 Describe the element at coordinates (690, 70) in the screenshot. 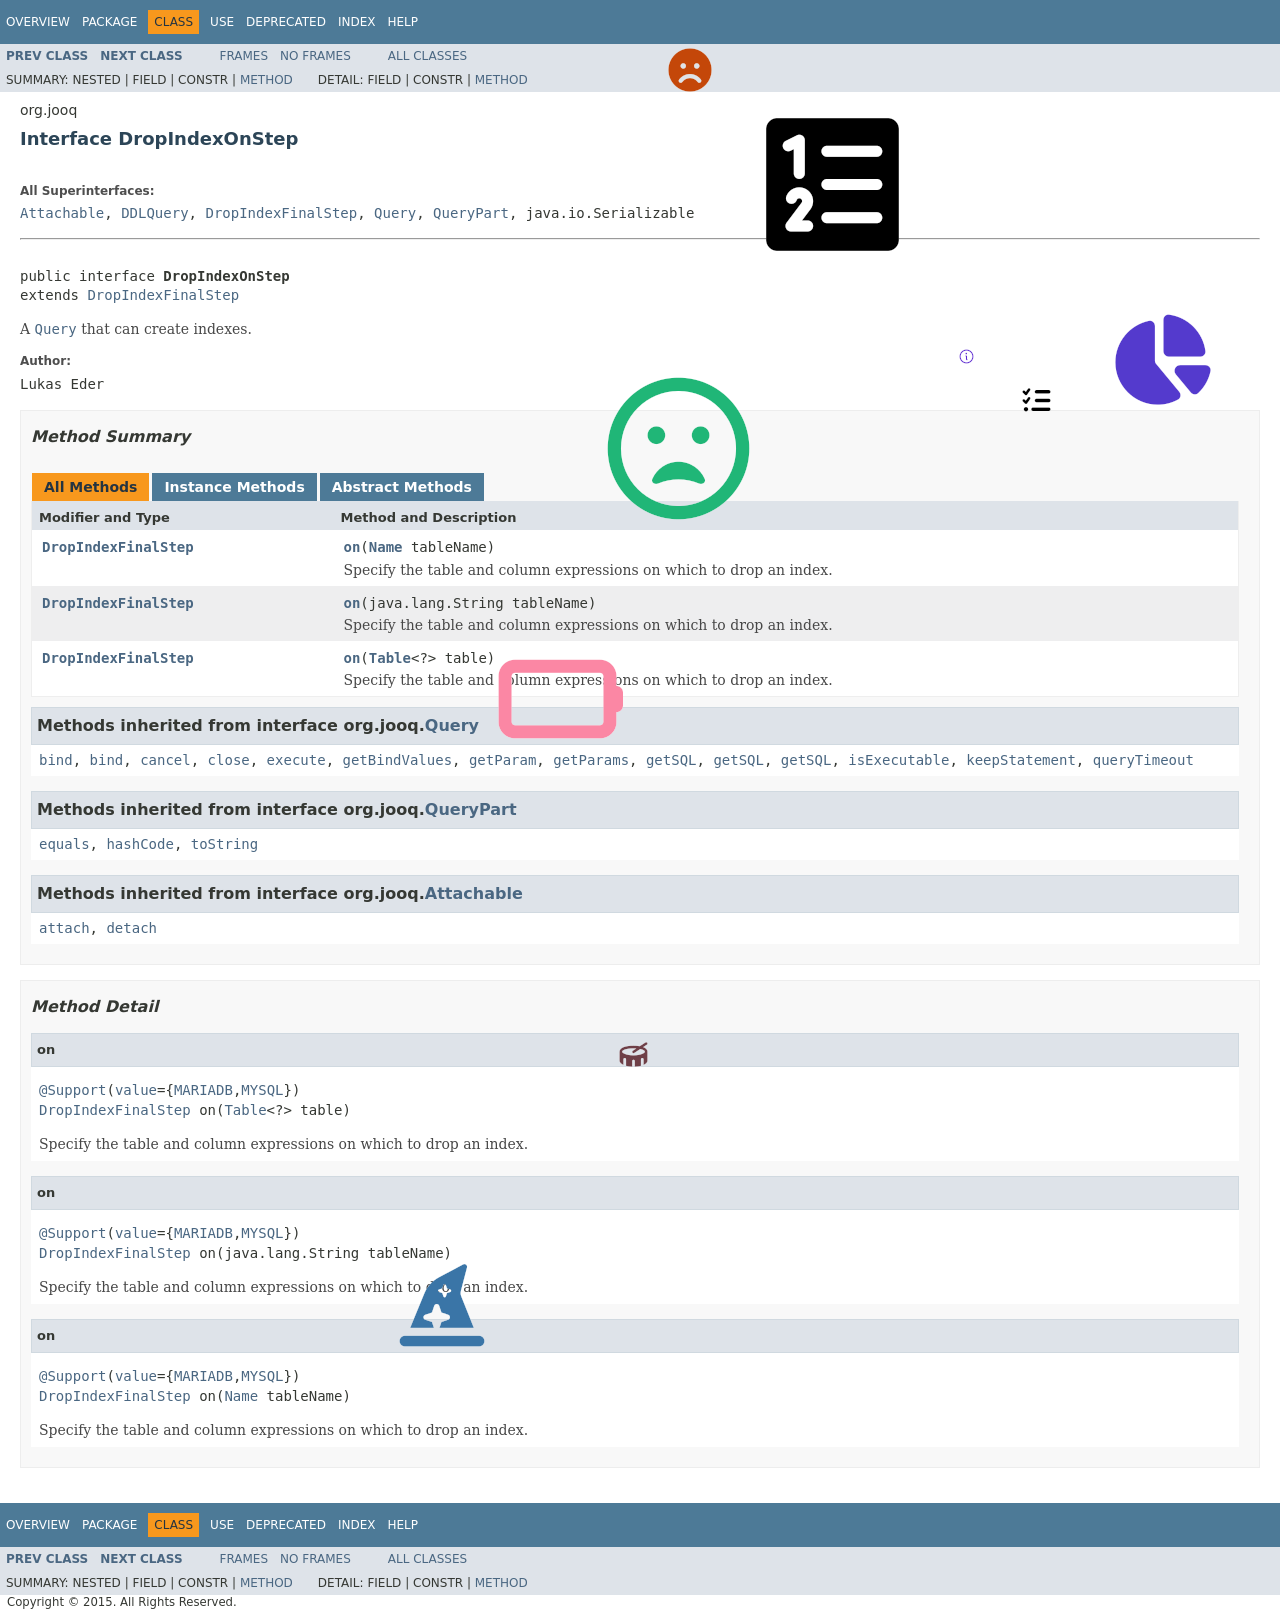

I see `submit negative feedback or rating` at that location.